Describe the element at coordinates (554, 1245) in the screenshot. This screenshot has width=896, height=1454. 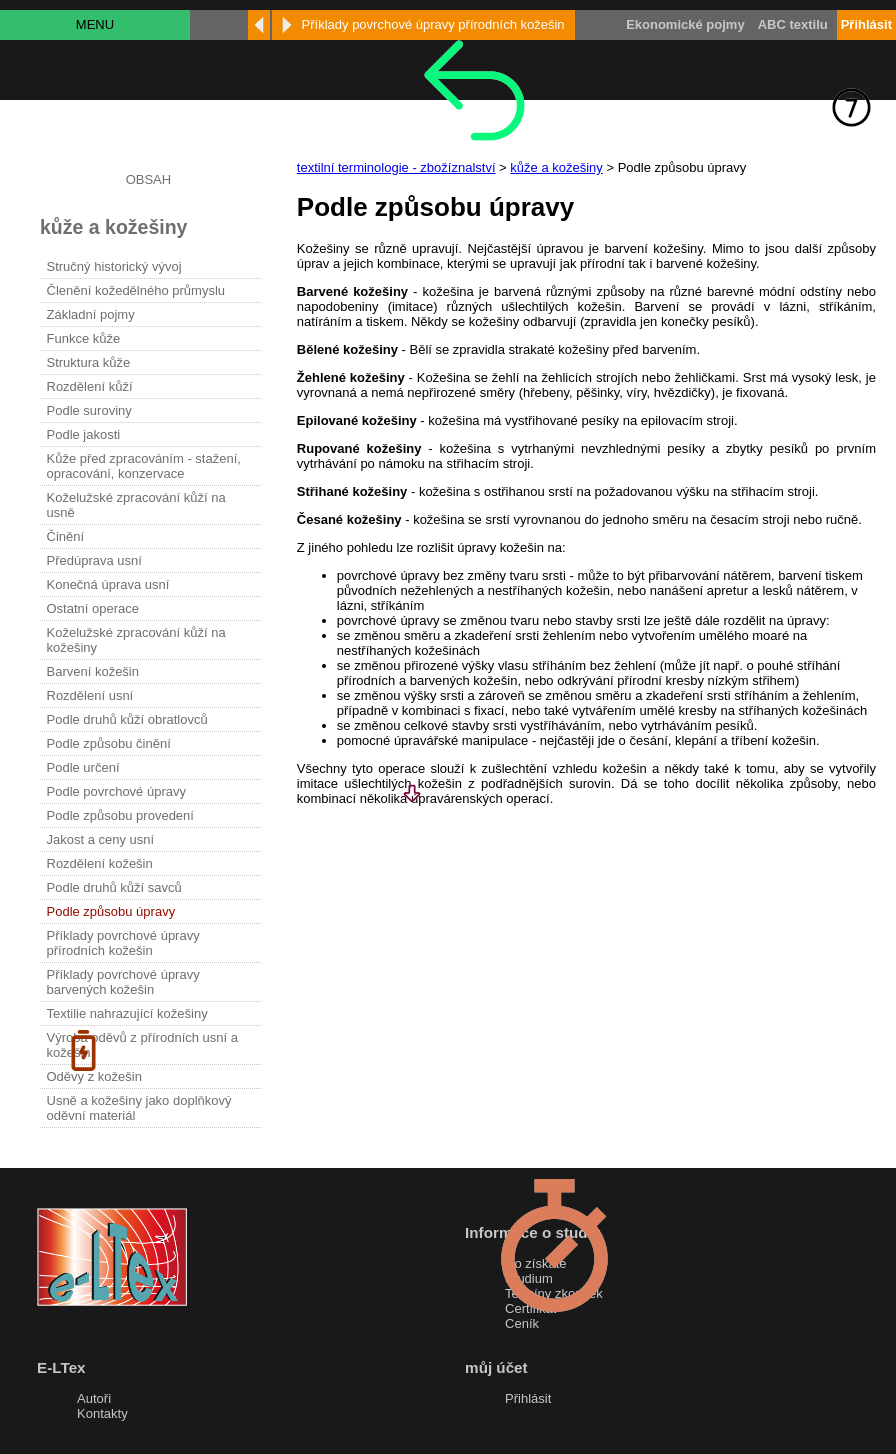
I see `set or start a timer` at that location.